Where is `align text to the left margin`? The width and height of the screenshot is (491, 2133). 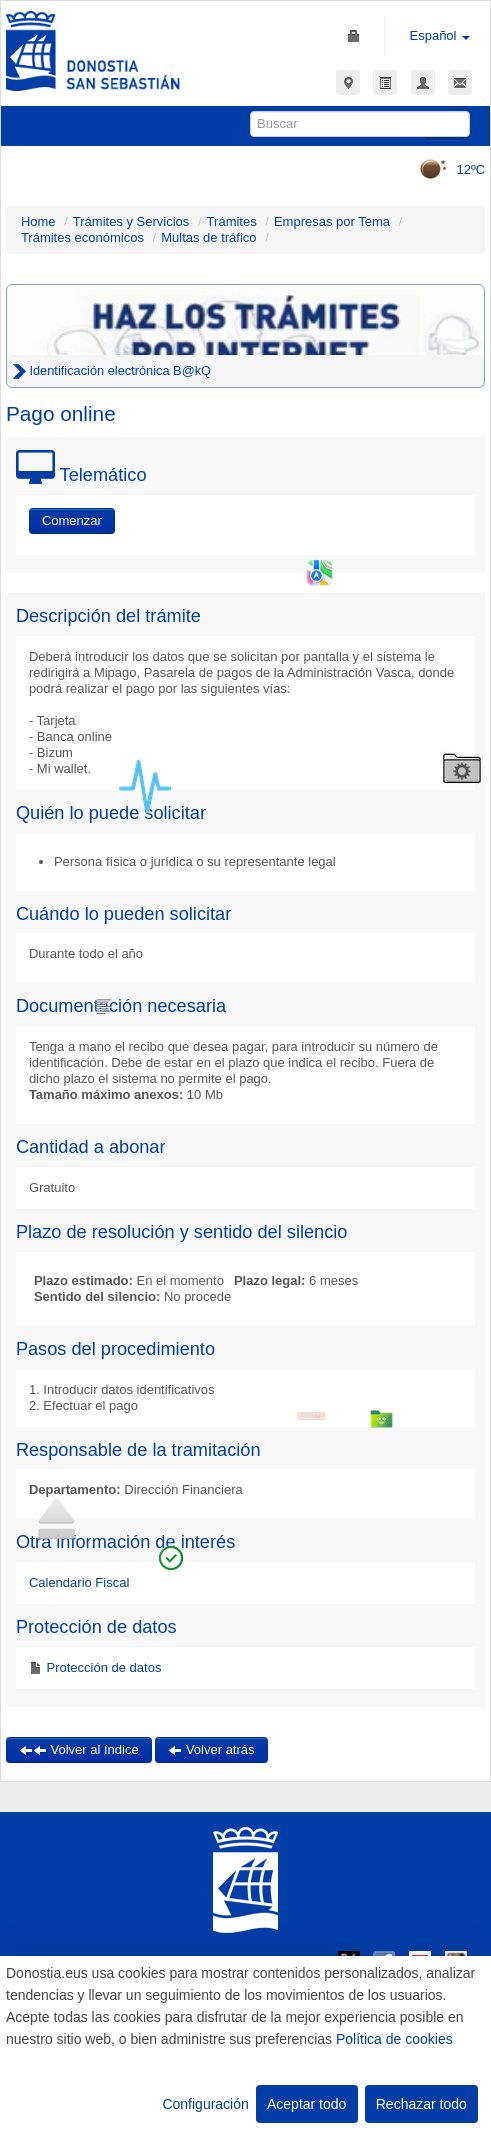 align text to the left margin is located at coordinates (104, 1007).